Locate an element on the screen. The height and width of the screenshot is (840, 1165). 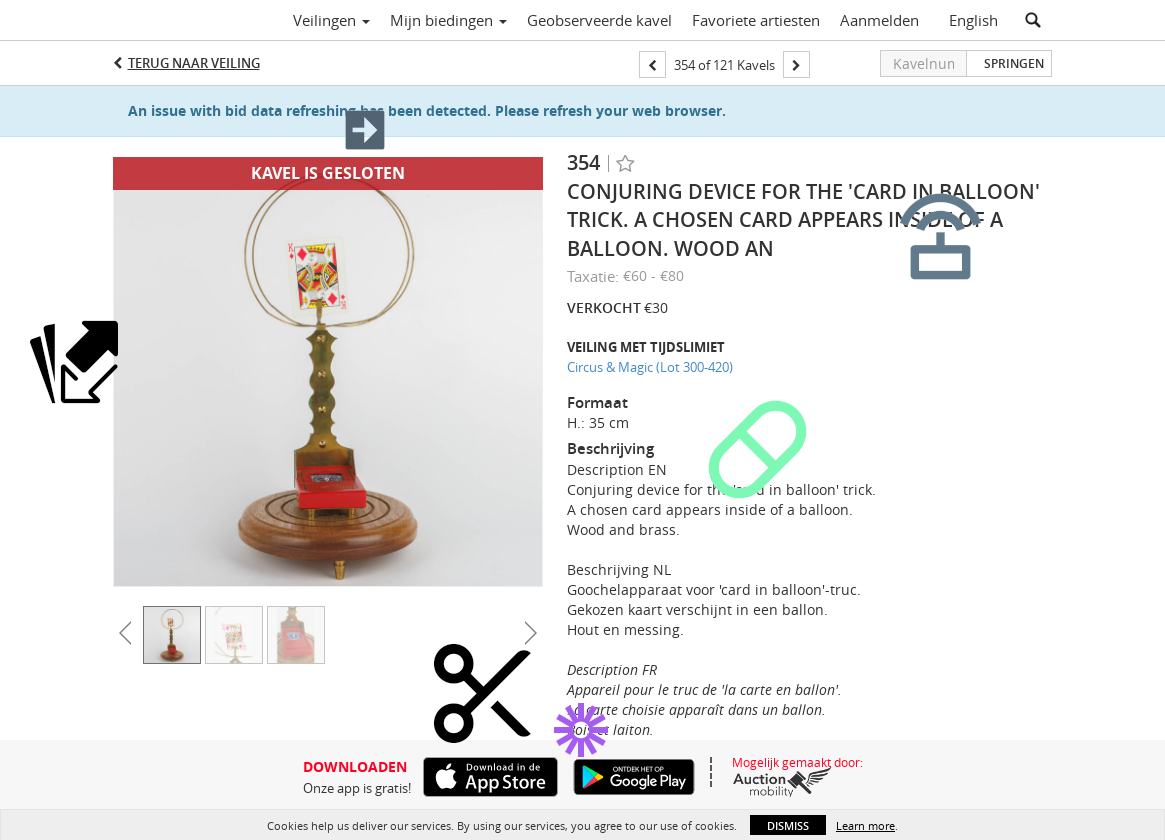
cut selected content is located at coordinates (483, 693).